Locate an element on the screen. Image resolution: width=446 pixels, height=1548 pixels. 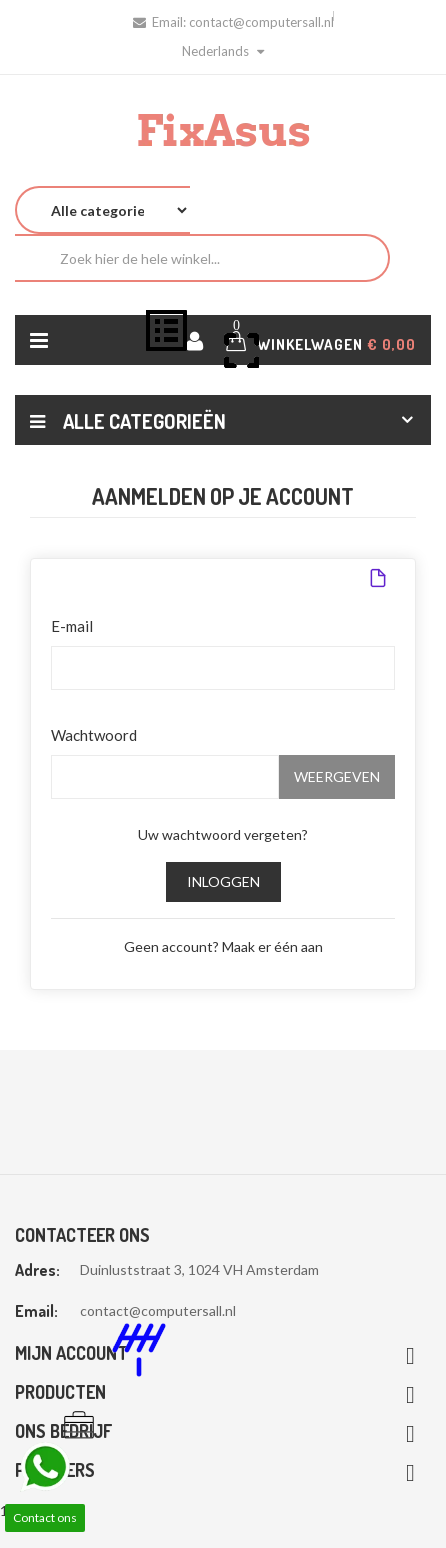
access work or business documents is located at coordinates (79, 1426).